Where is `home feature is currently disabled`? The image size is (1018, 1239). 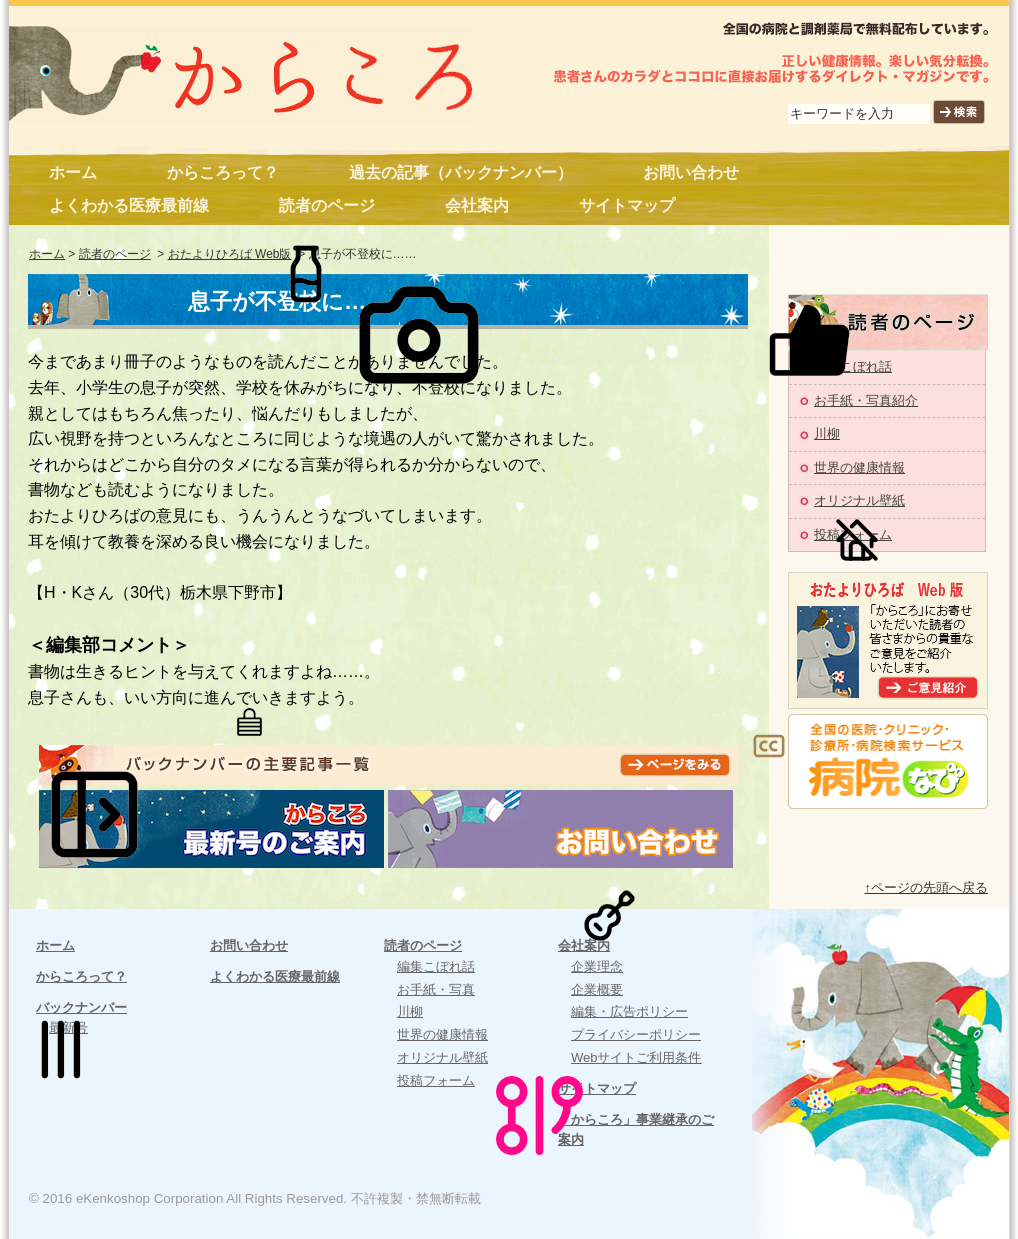
home feature is currently disabled is located at coordinates (857, 540).